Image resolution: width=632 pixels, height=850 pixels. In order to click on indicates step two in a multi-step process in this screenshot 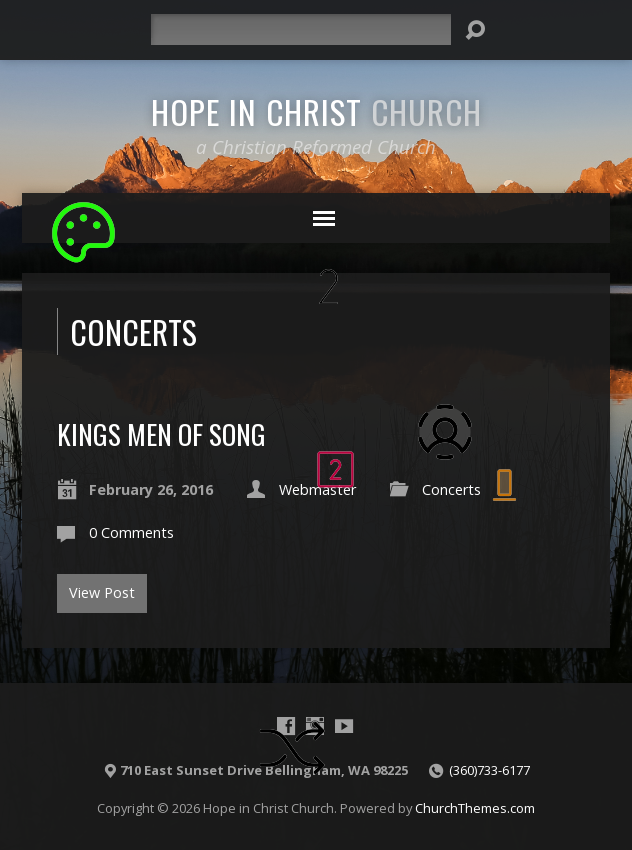, I will do `click(335, 469)`.